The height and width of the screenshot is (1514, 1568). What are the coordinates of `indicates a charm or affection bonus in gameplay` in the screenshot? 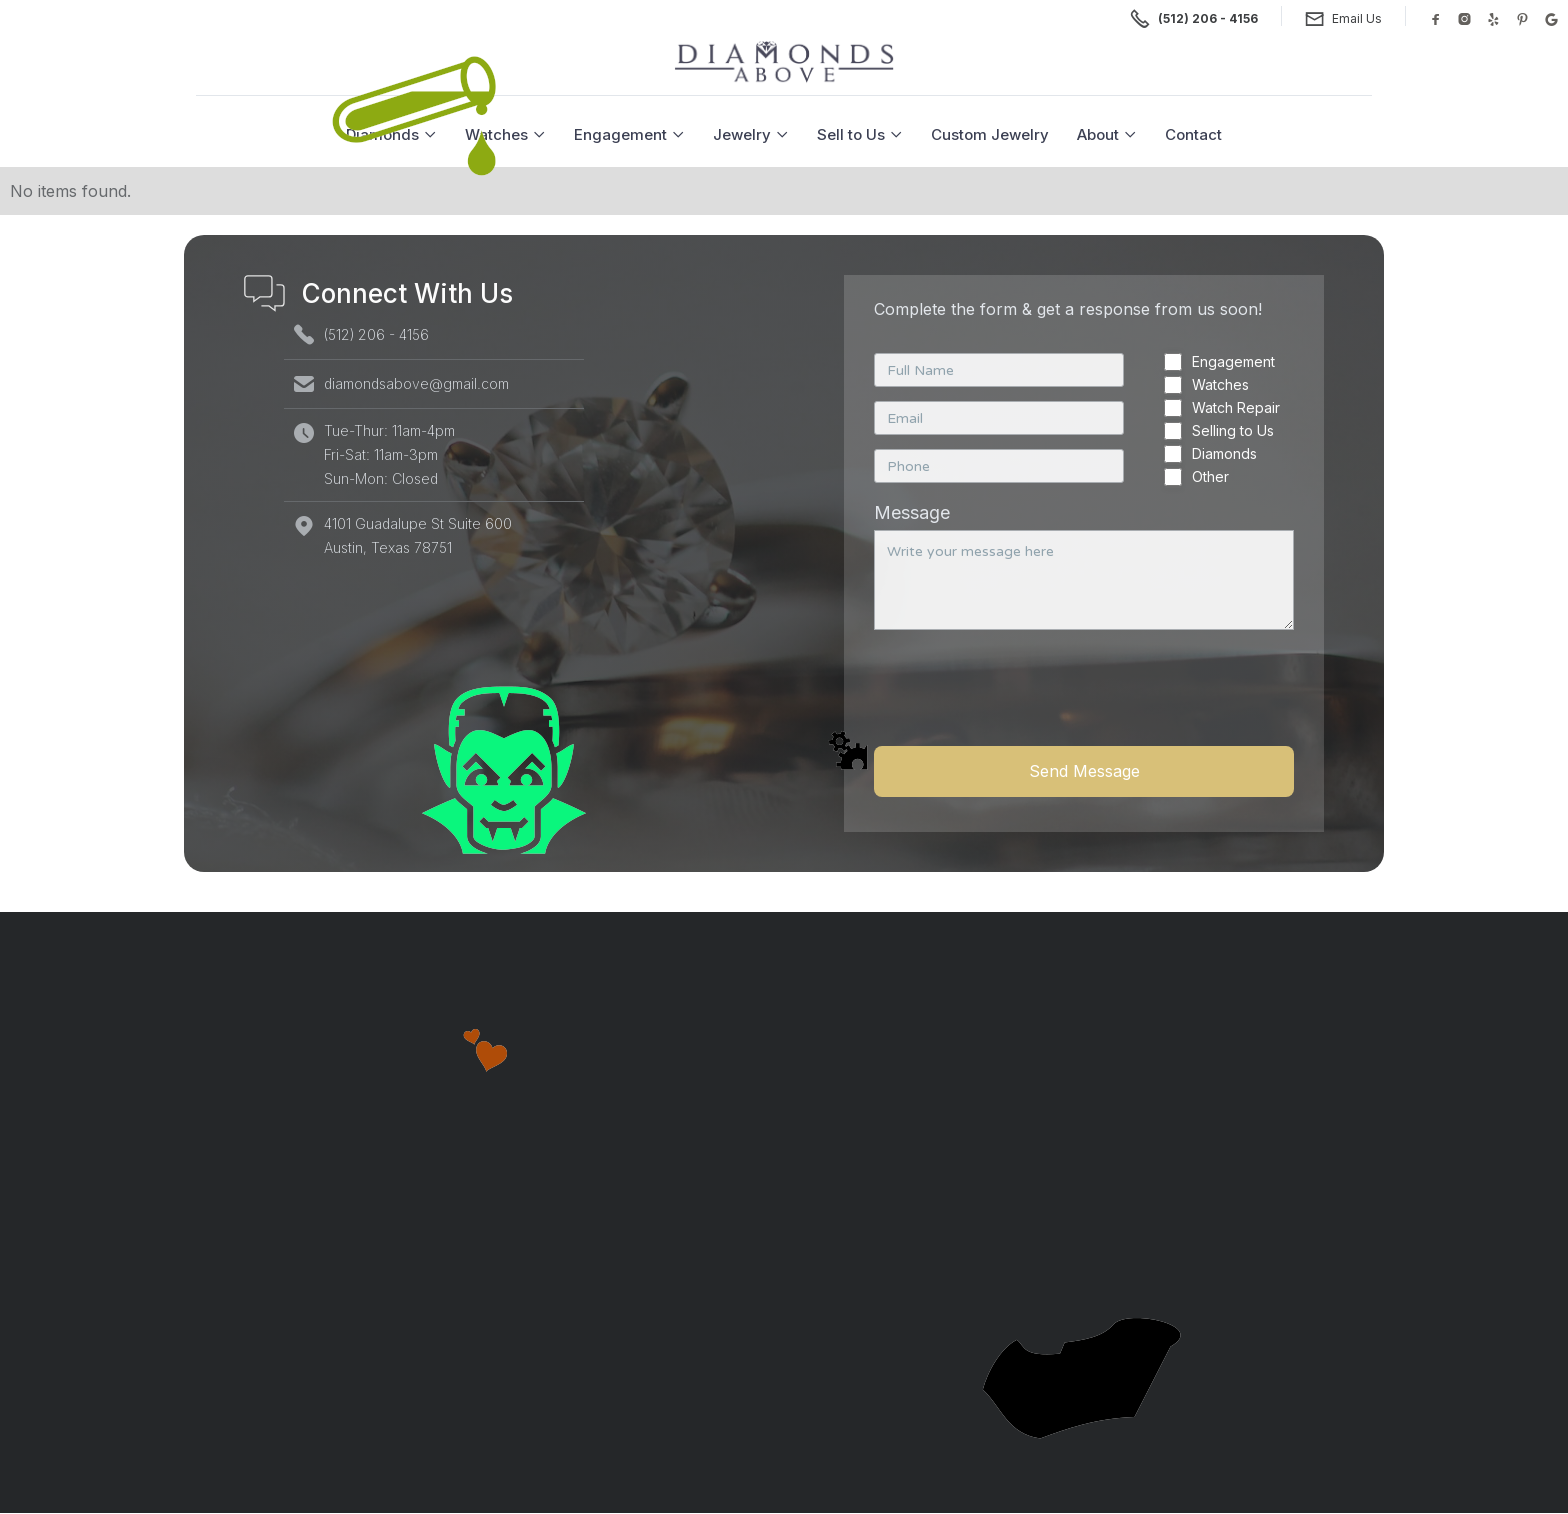 It's located at (485, 1050).